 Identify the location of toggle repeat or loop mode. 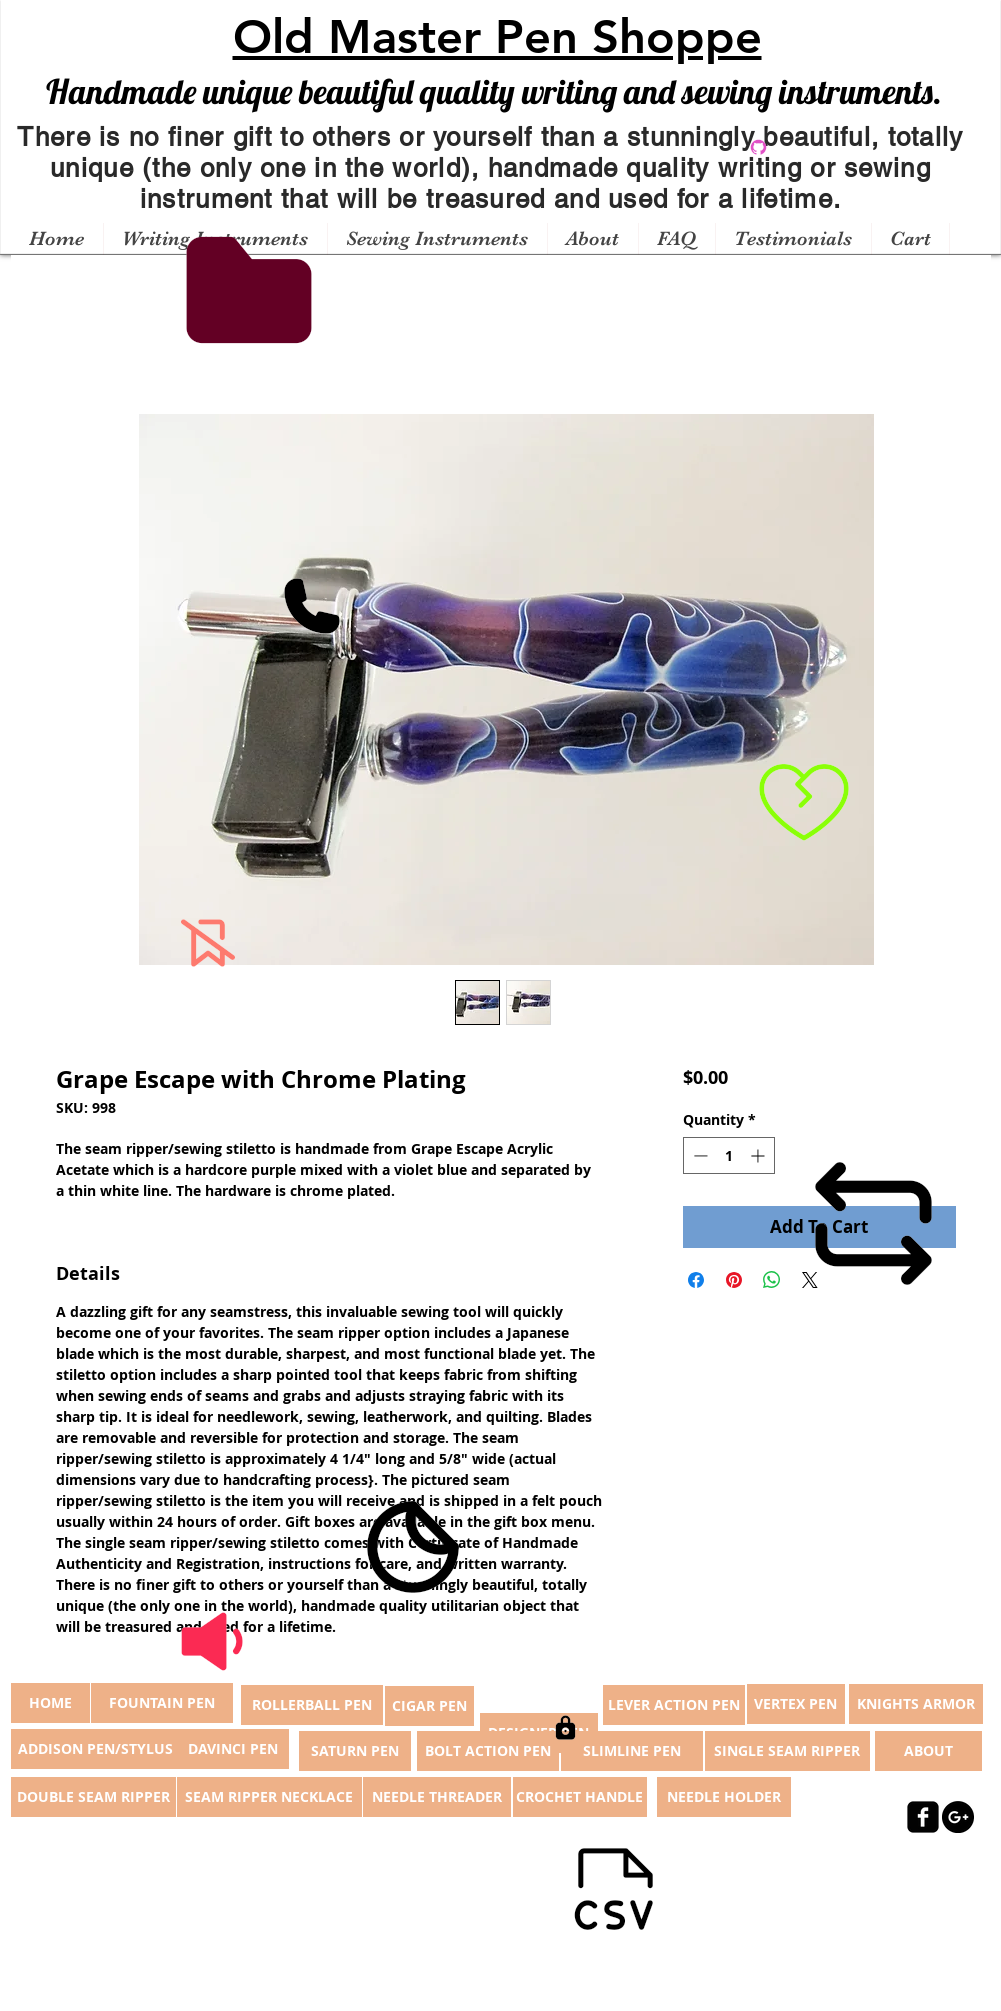
(873, 1223).